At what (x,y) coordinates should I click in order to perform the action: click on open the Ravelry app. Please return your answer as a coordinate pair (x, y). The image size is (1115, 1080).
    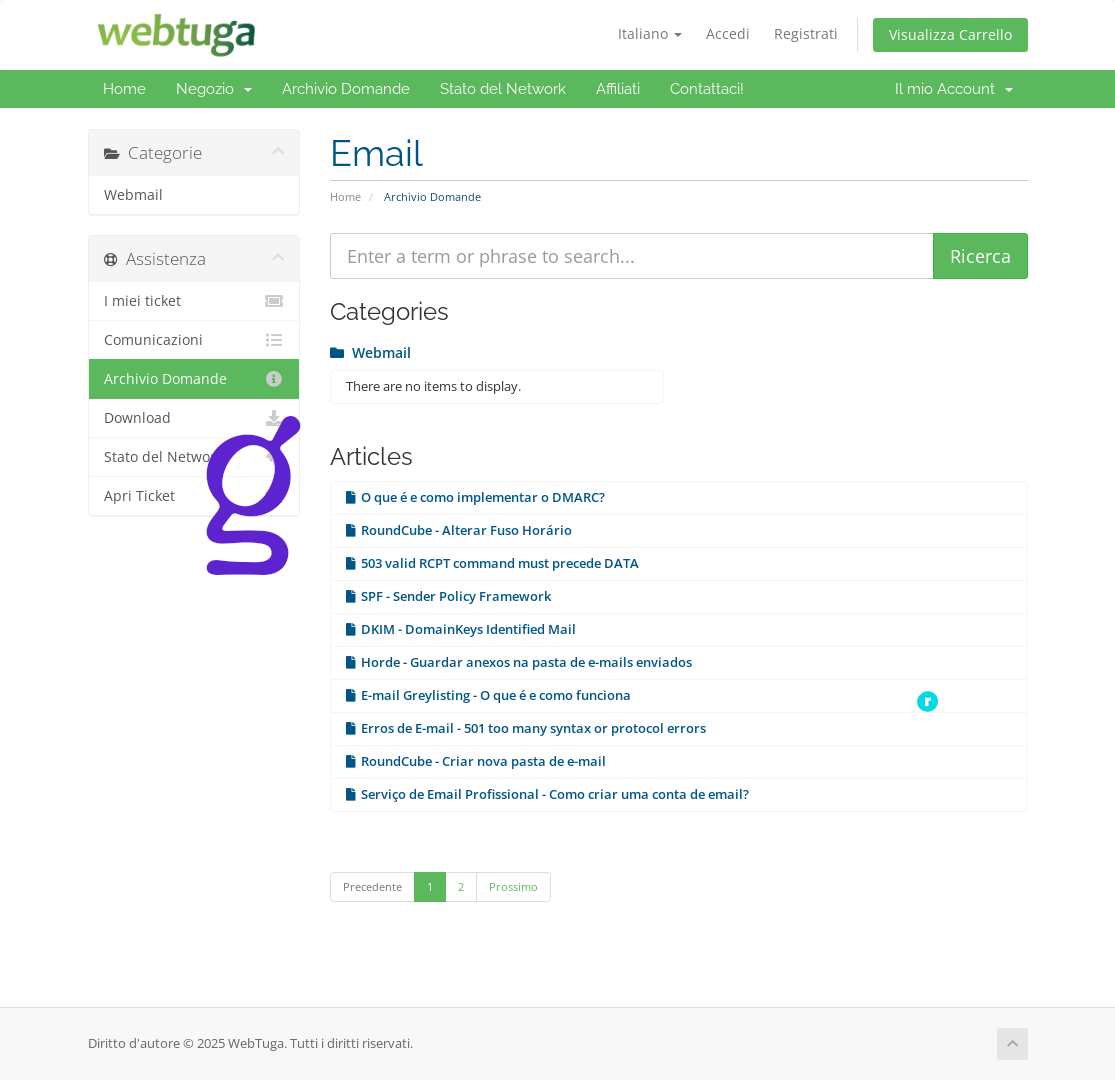
    Looking at the image, I should click on (927, 701).